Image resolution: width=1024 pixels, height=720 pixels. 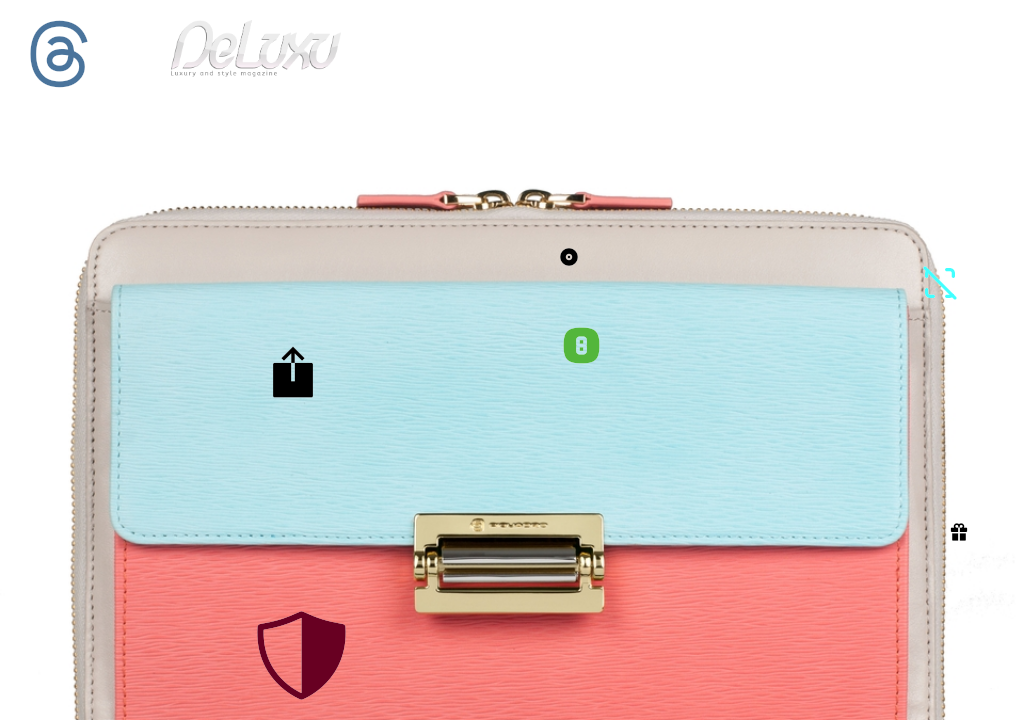 What do you see at coordinates (581, 345) in the screenshot?
I see `indicates item number 8 in a list or sequence` at bounding box center [581, 345].